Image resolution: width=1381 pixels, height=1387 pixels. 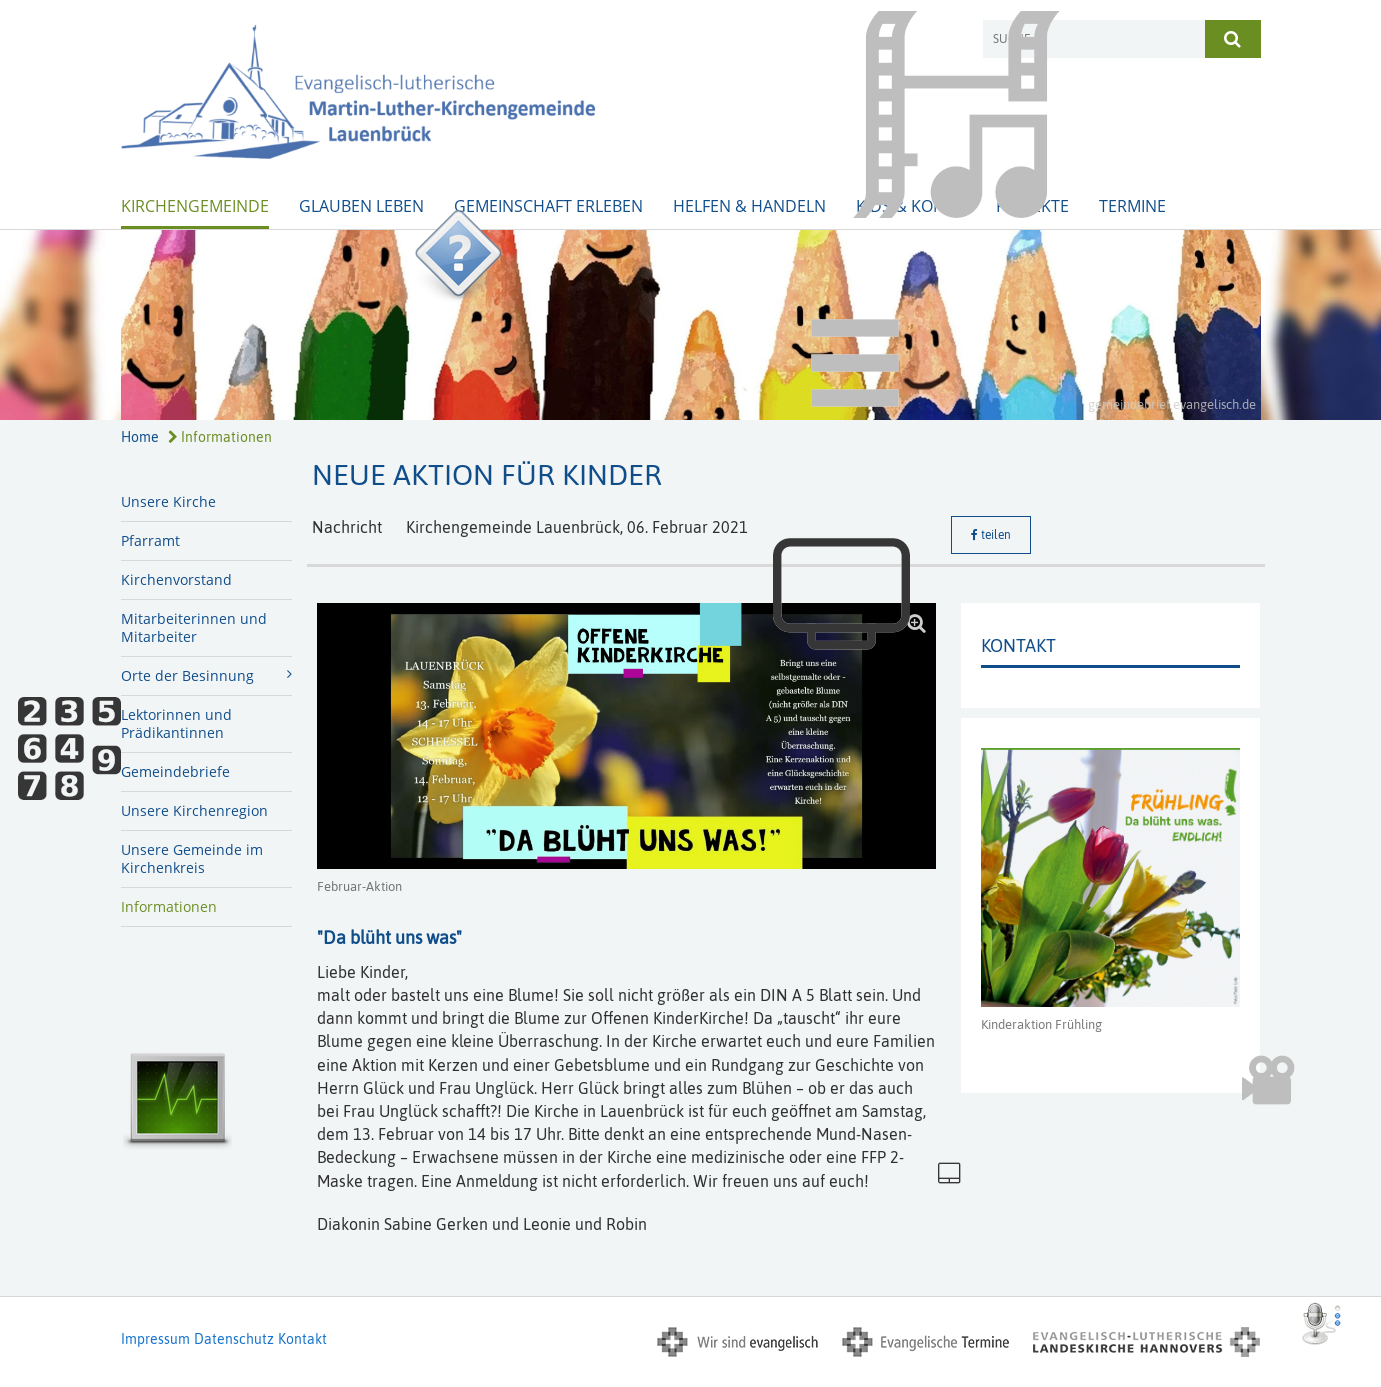 I want to click on access video camera or recording features, so click(x=1270, y=1080).